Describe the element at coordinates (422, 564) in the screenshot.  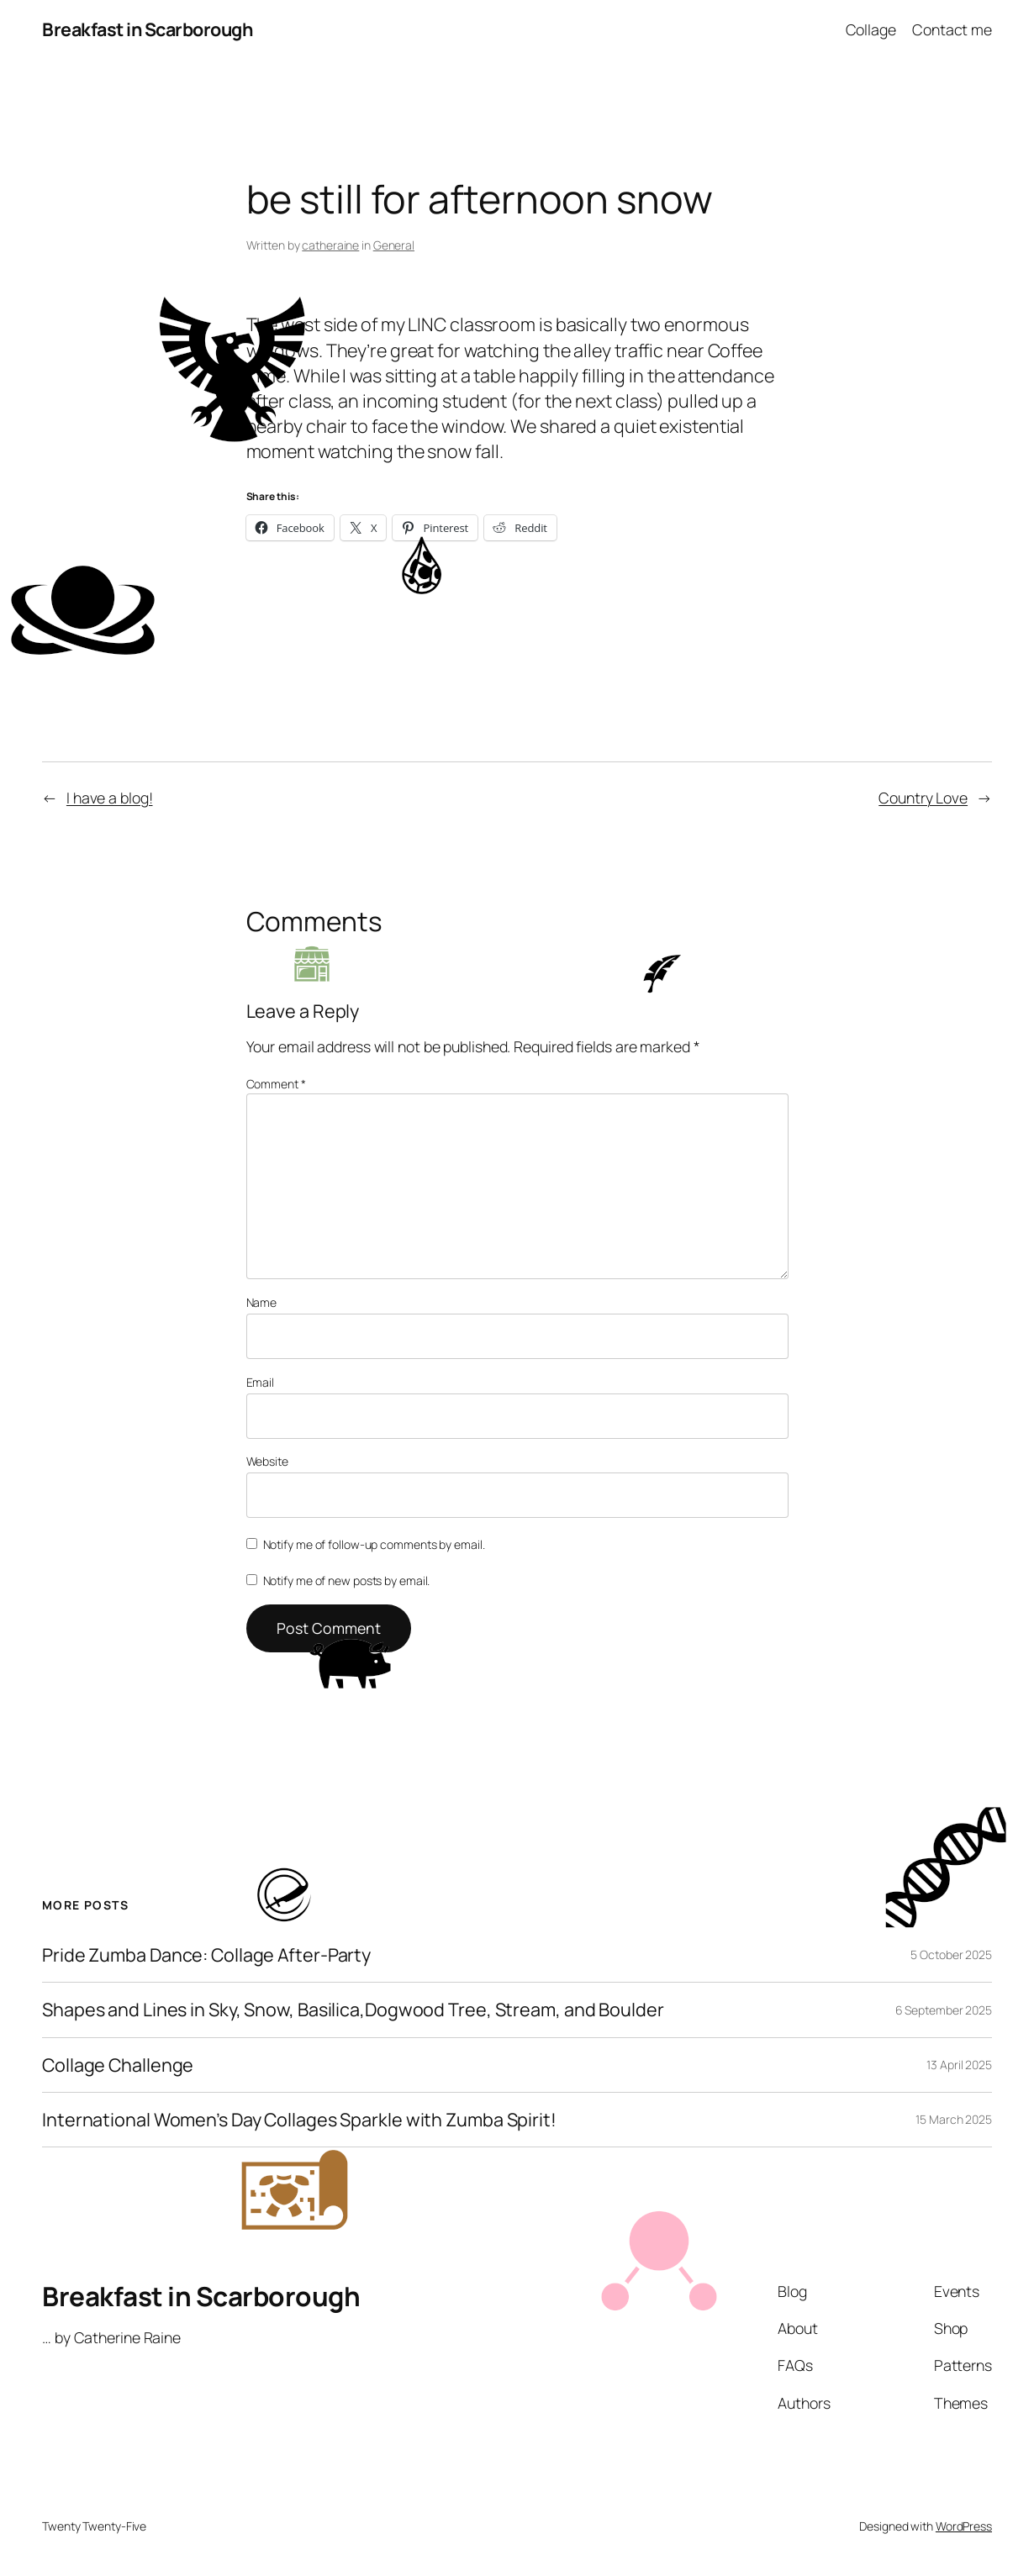
I see `activate crystallization ability or spell` at that location.